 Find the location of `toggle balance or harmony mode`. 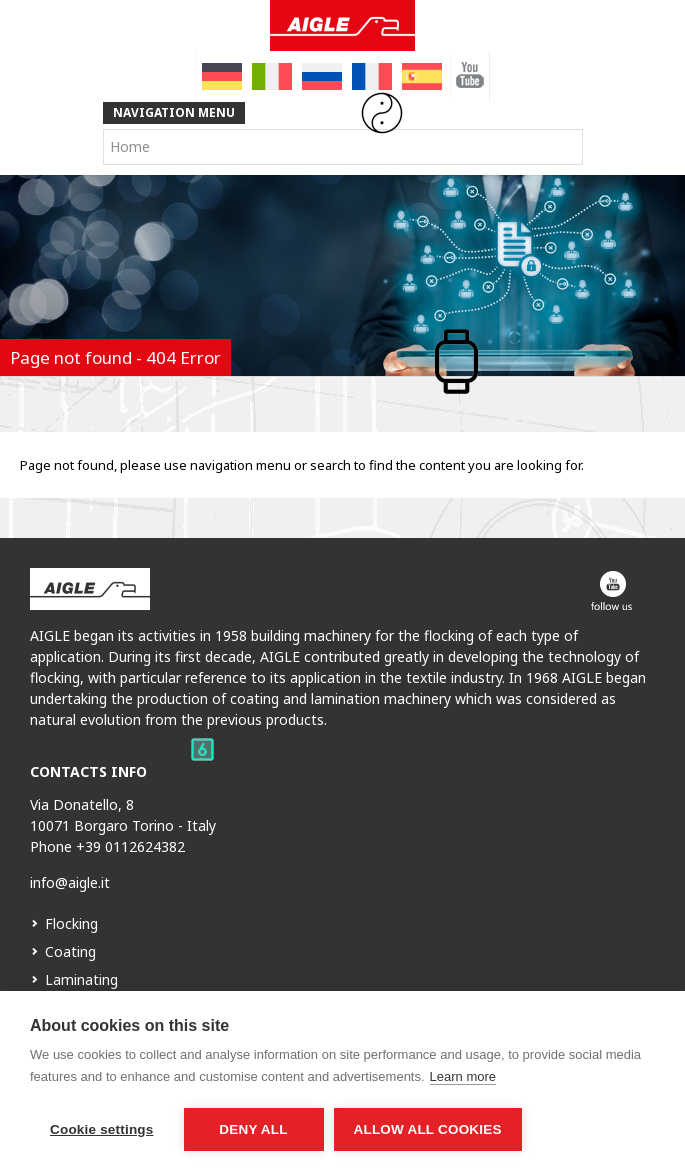

toggle balance or harmony mode is located at coordinates (382, 113).